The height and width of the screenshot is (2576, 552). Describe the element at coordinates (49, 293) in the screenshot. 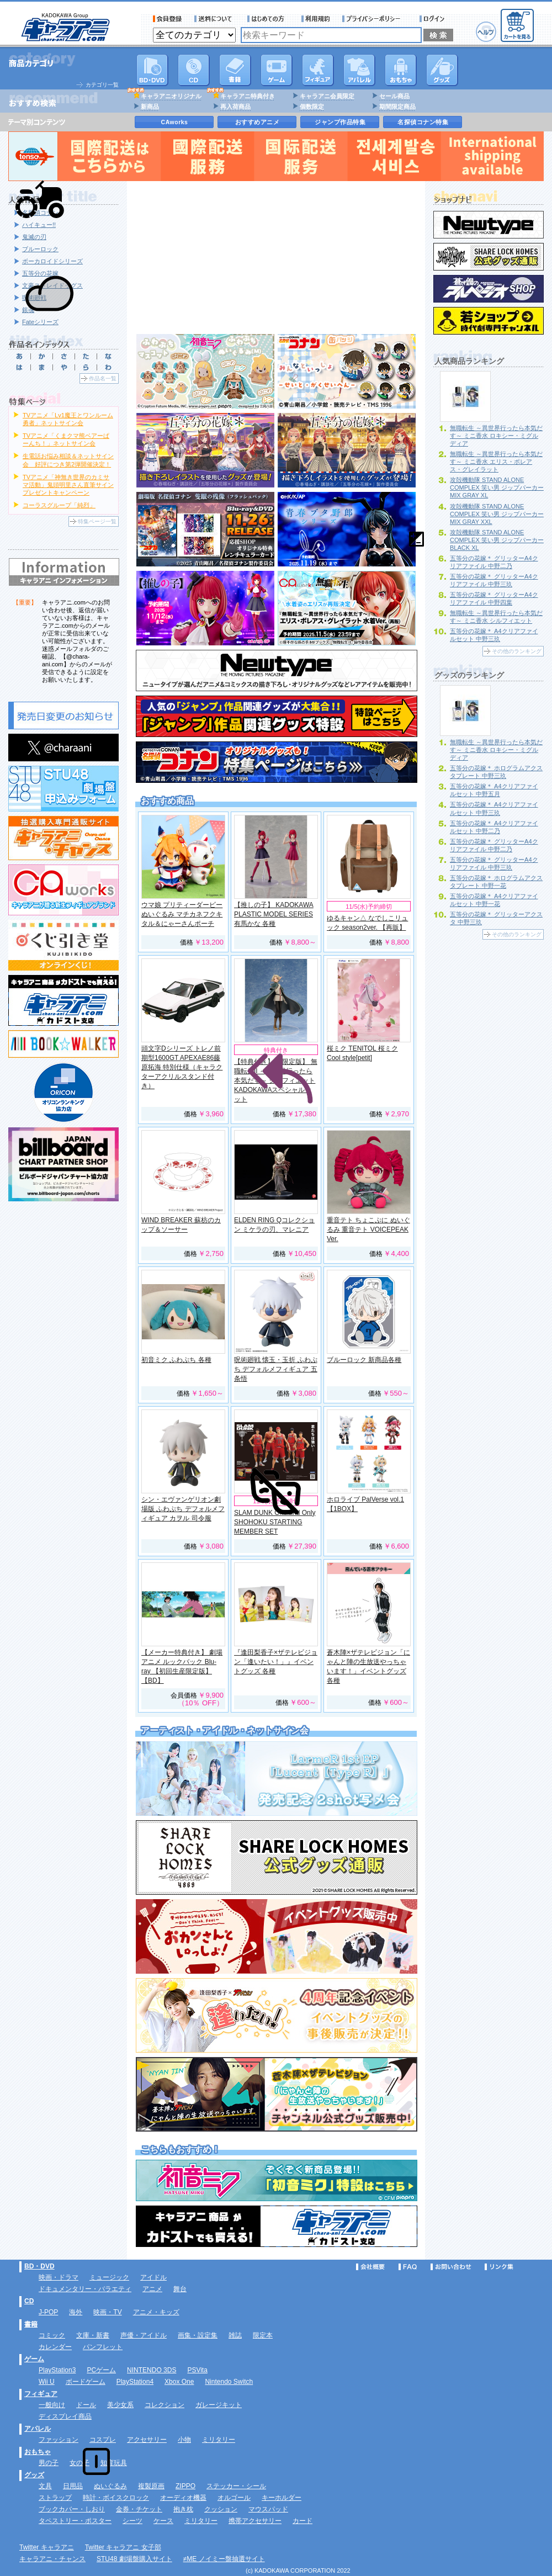

I see `access cloud storage` at that location.